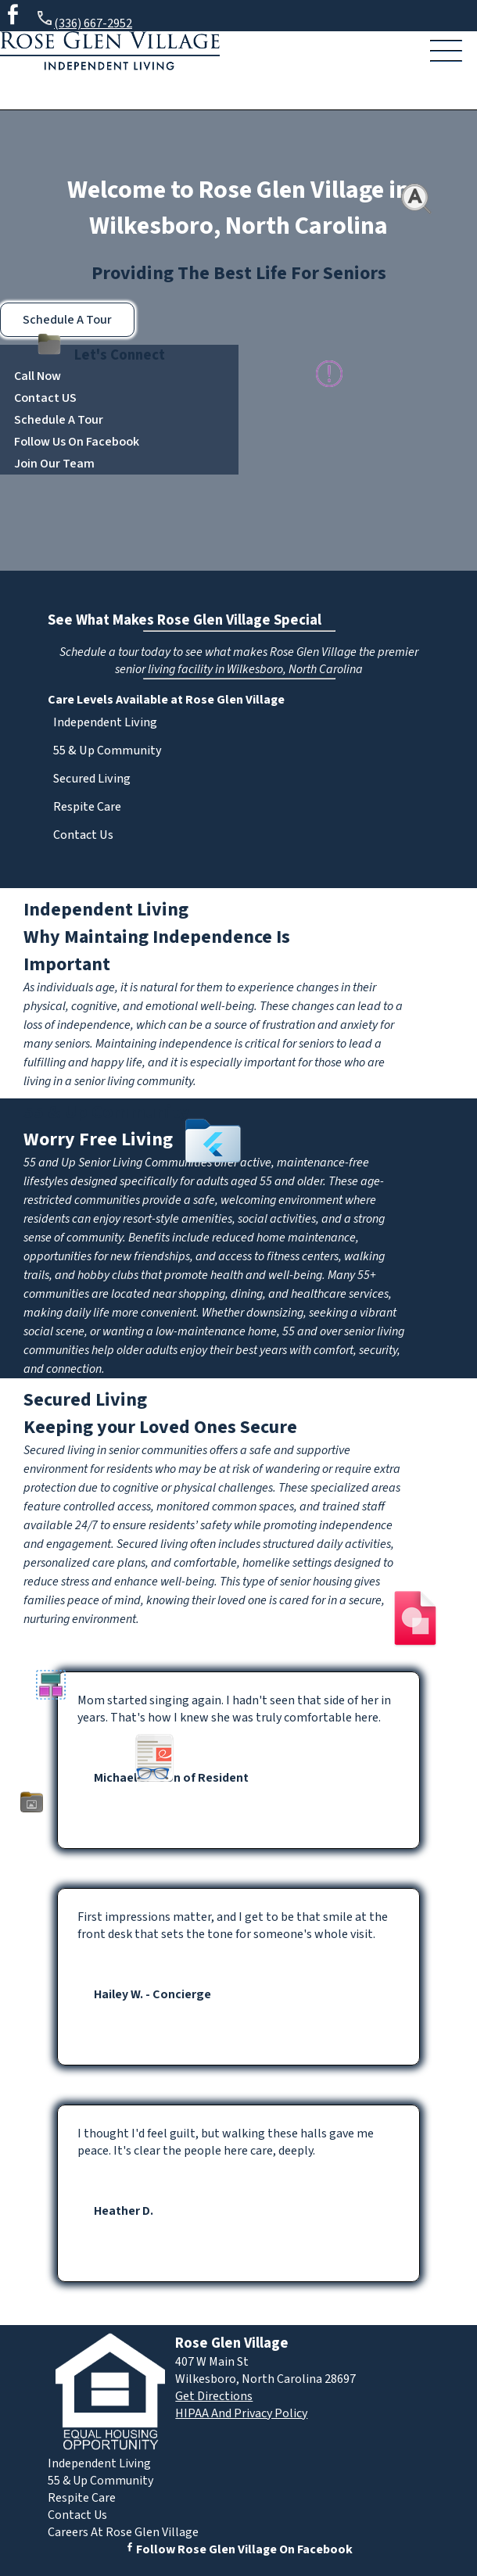 Image resolution: width=477 pixels, height=2576 pixels. Describe the element at coordinates (31, 1801) in the screenshot. I see `open your pictures folder` at that location.